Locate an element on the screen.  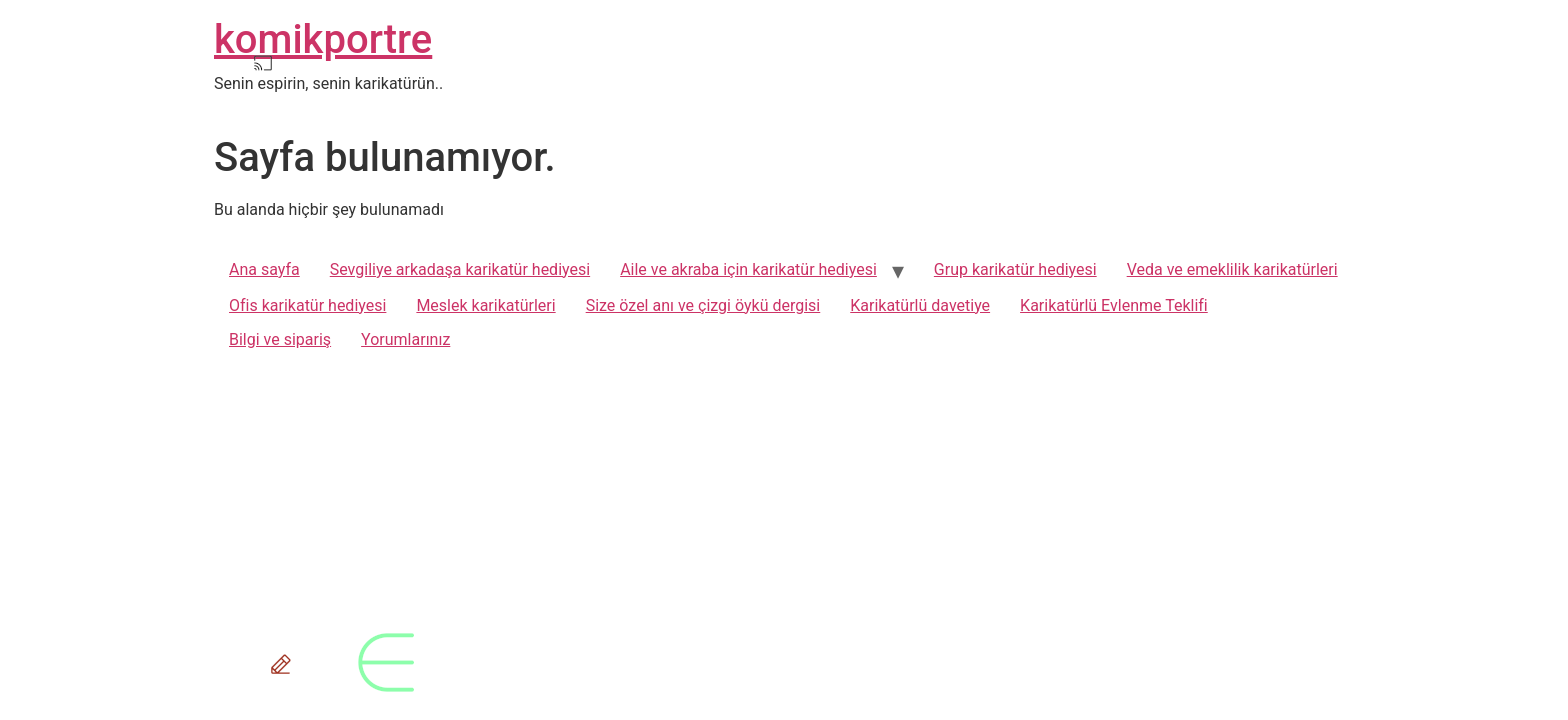
cast your screen to another device is located at coordinates (263, 63).